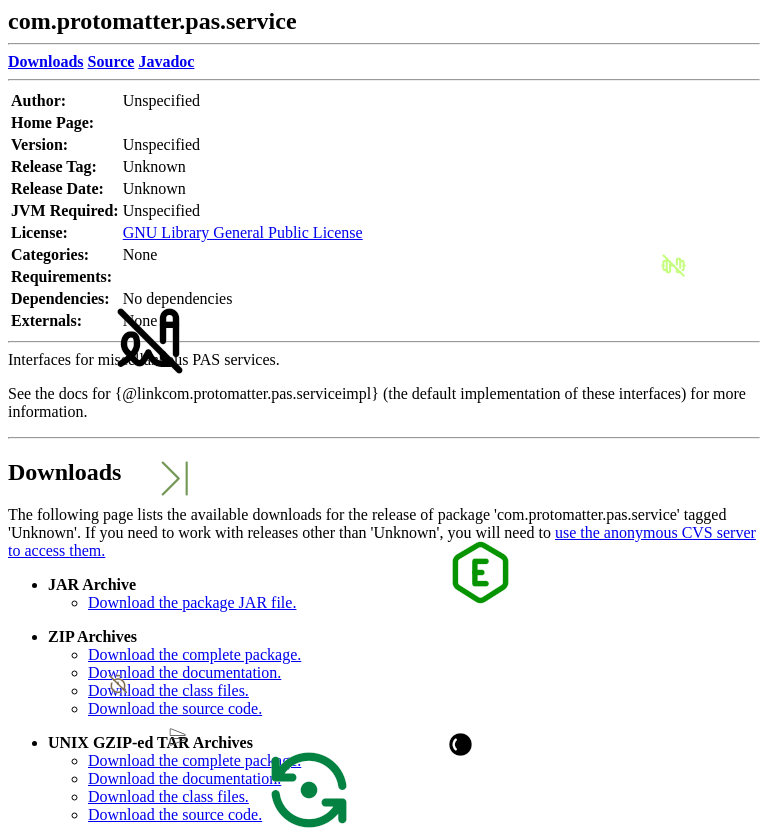 Image resolution: width=768 pixels, height=840 pixels. I want to click on flip image or object vertically, so click(177, 737).